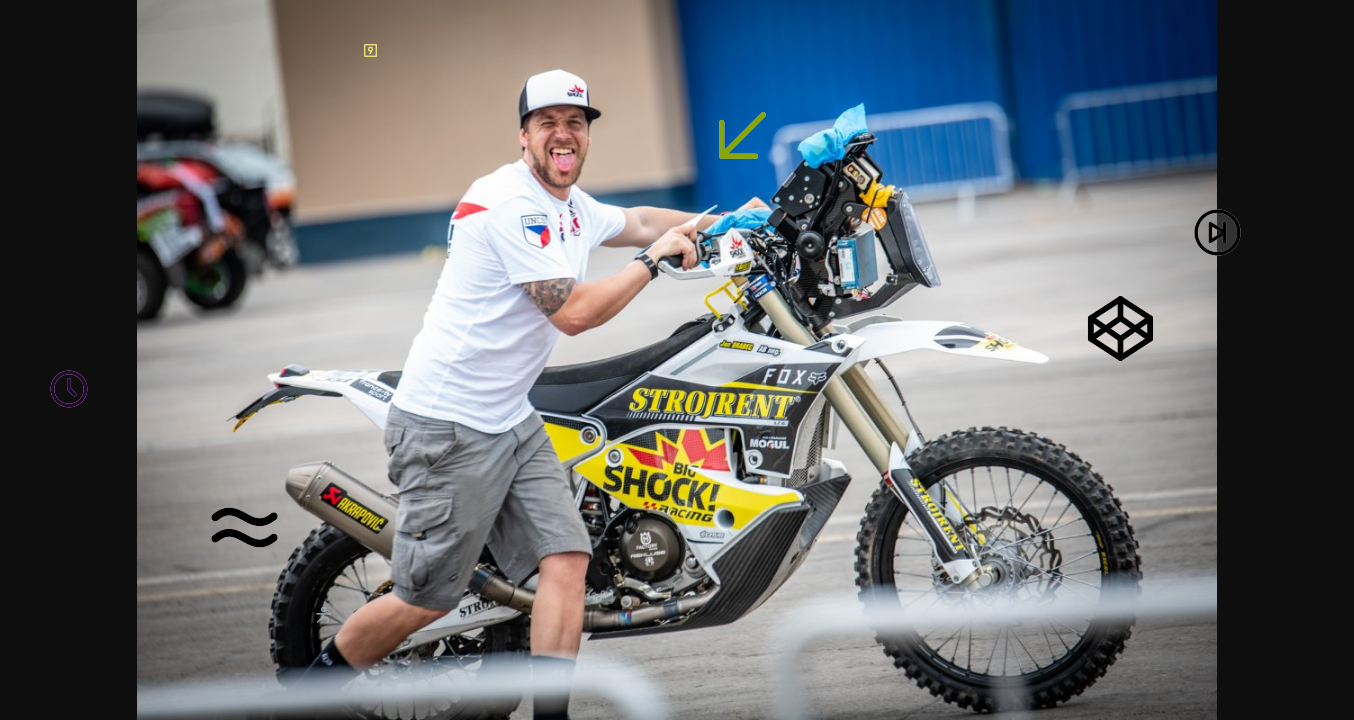 Image resolution: width=1354 pixels, height=720 pixels. Describe the element at coordinates (1120, 328) in the screenshot. I see `open CodePen` at that location.